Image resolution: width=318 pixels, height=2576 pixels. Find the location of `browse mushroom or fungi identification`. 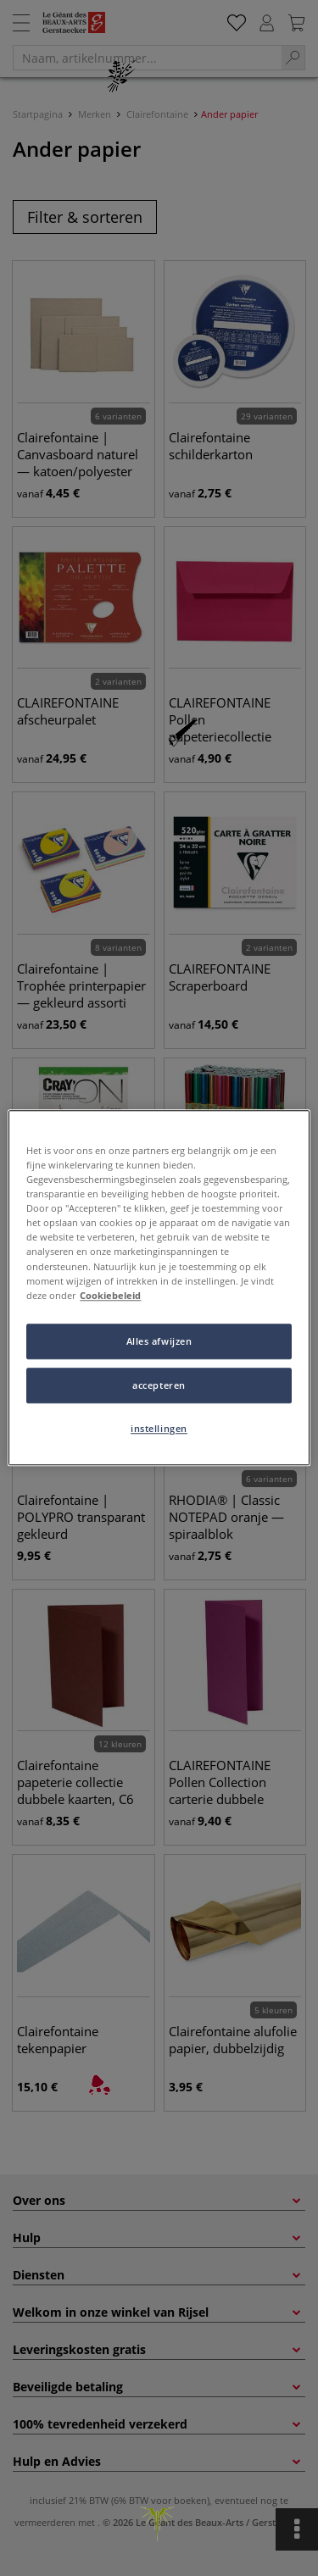

browse mushroom or fungi identification is located at coordinates (99, 2085).